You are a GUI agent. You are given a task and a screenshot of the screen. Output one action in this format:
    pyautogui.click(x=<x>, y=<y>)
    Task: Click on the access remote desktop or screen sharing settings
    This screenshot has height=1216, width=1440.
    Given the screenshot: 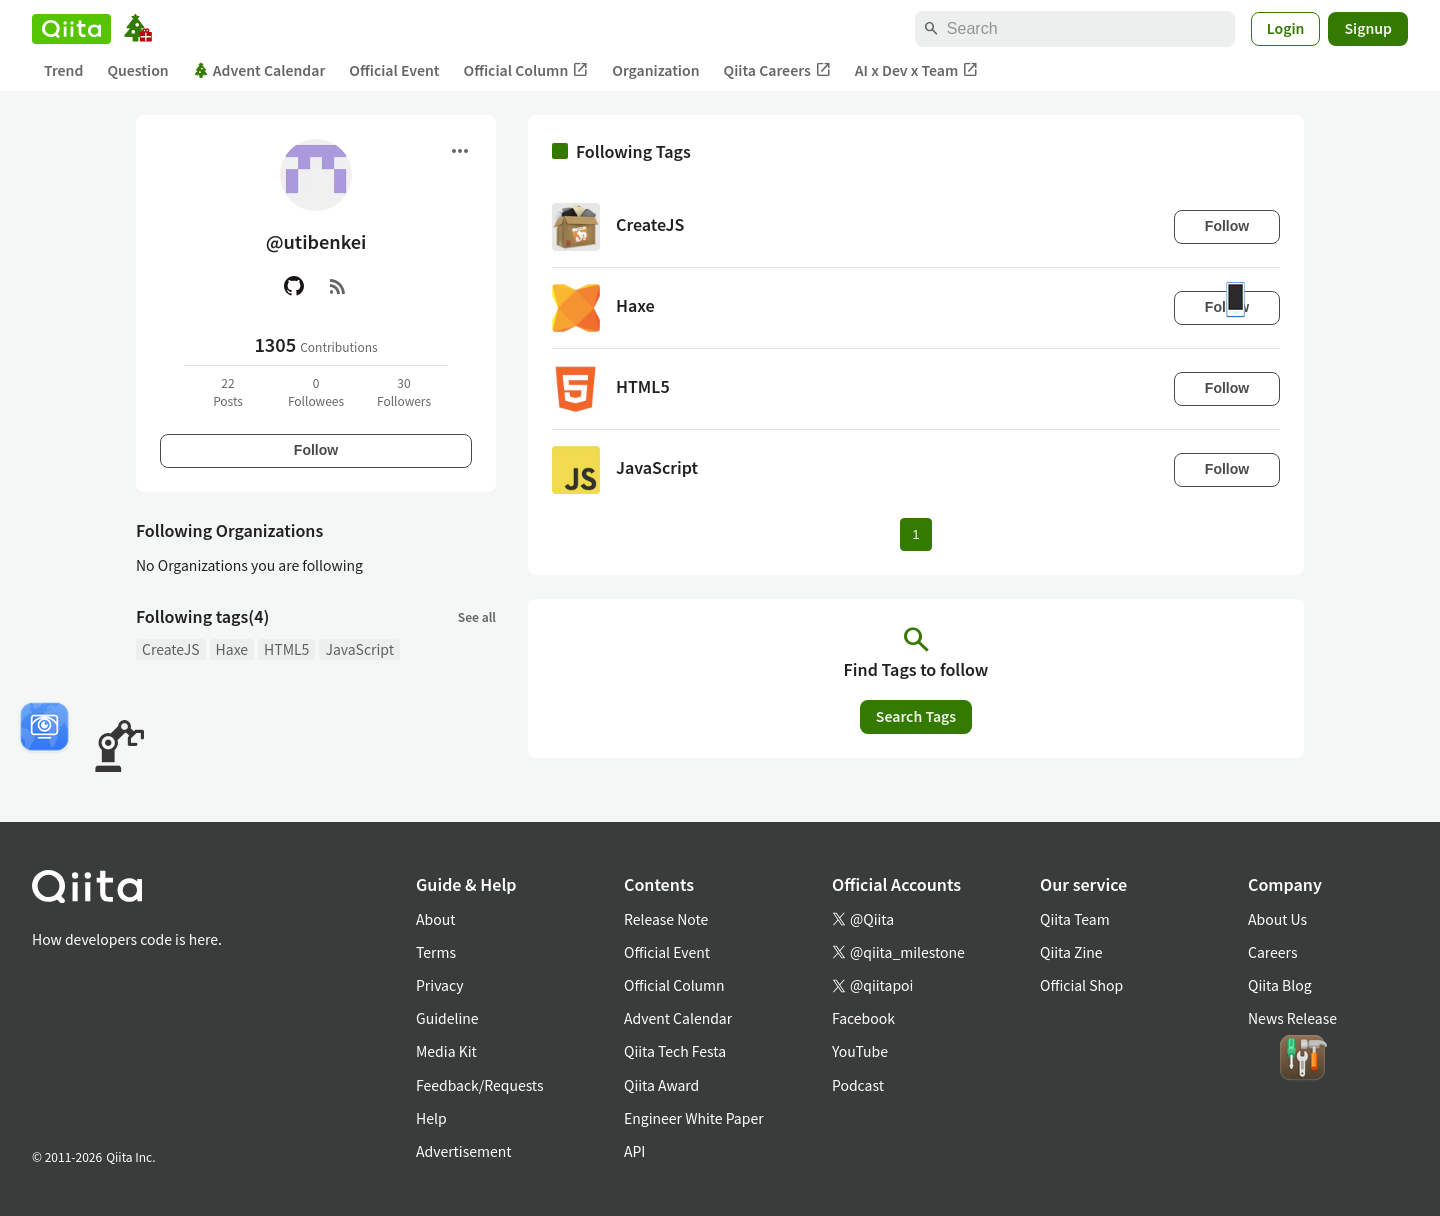 What is the action you would take?
    pyautogui.click(x=44, y=727)
    